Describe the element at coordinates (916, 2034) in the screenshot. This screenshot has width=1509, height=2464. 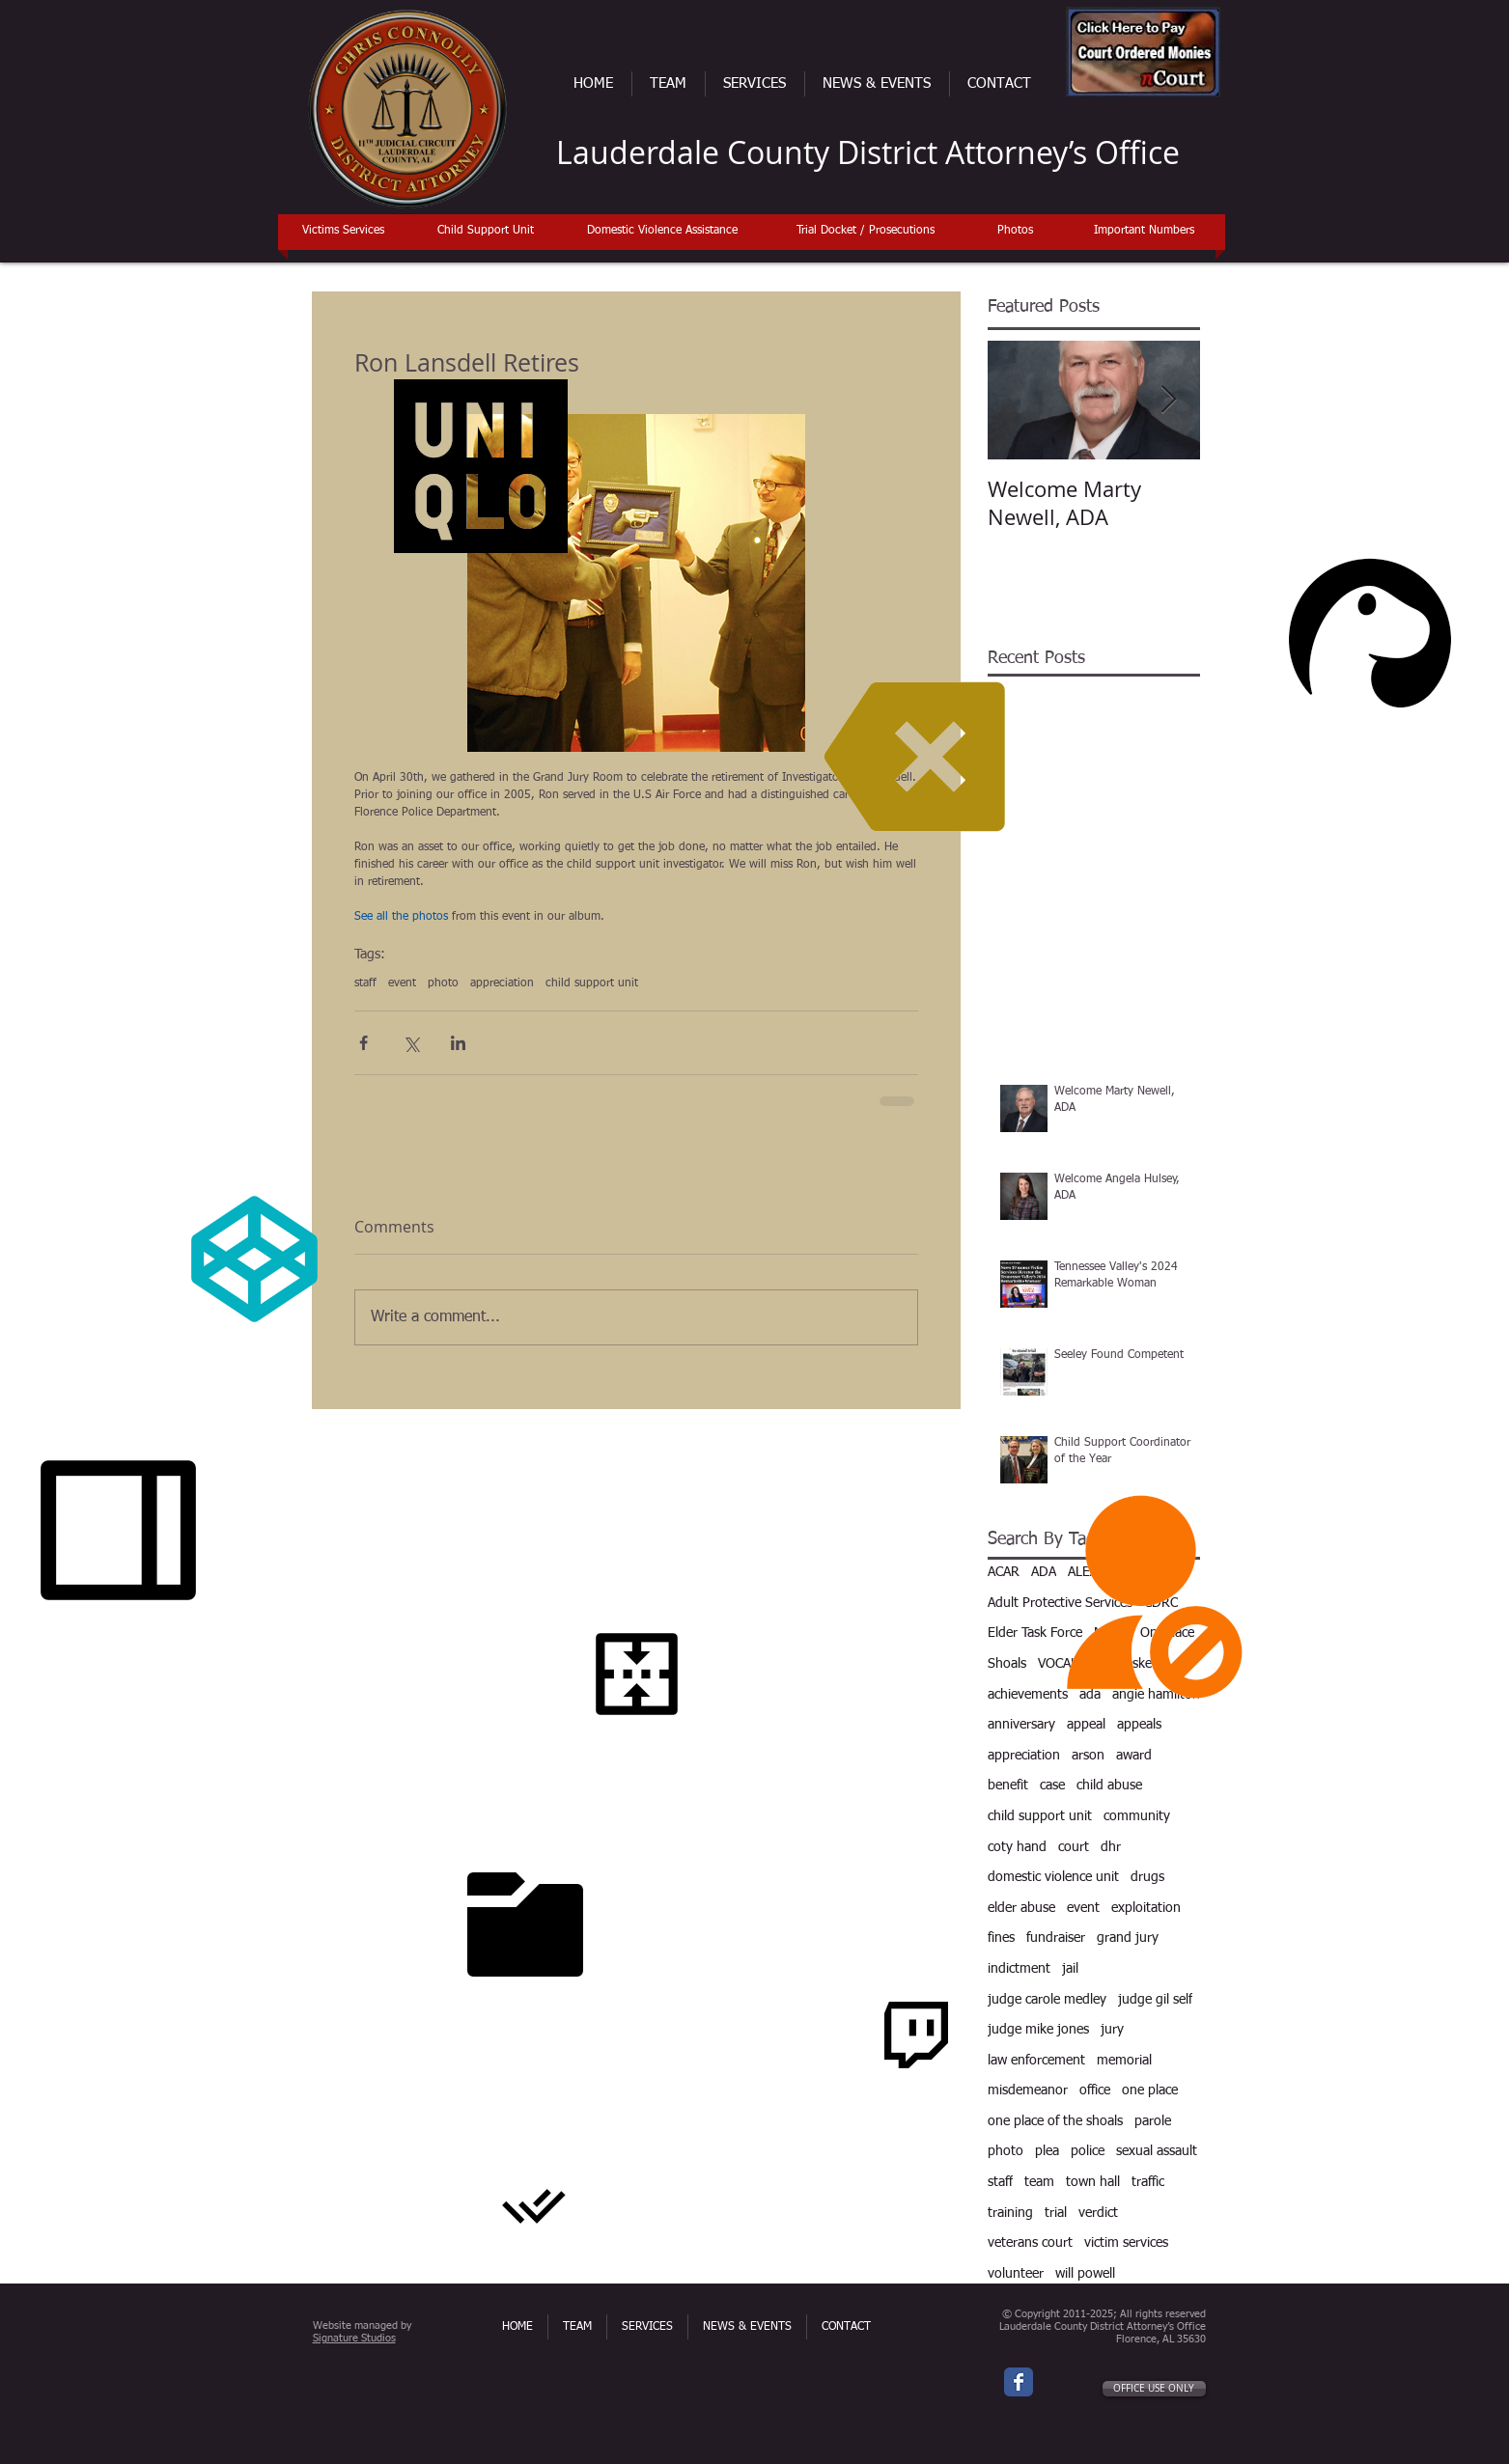
I see `open Twitch app` at that location.